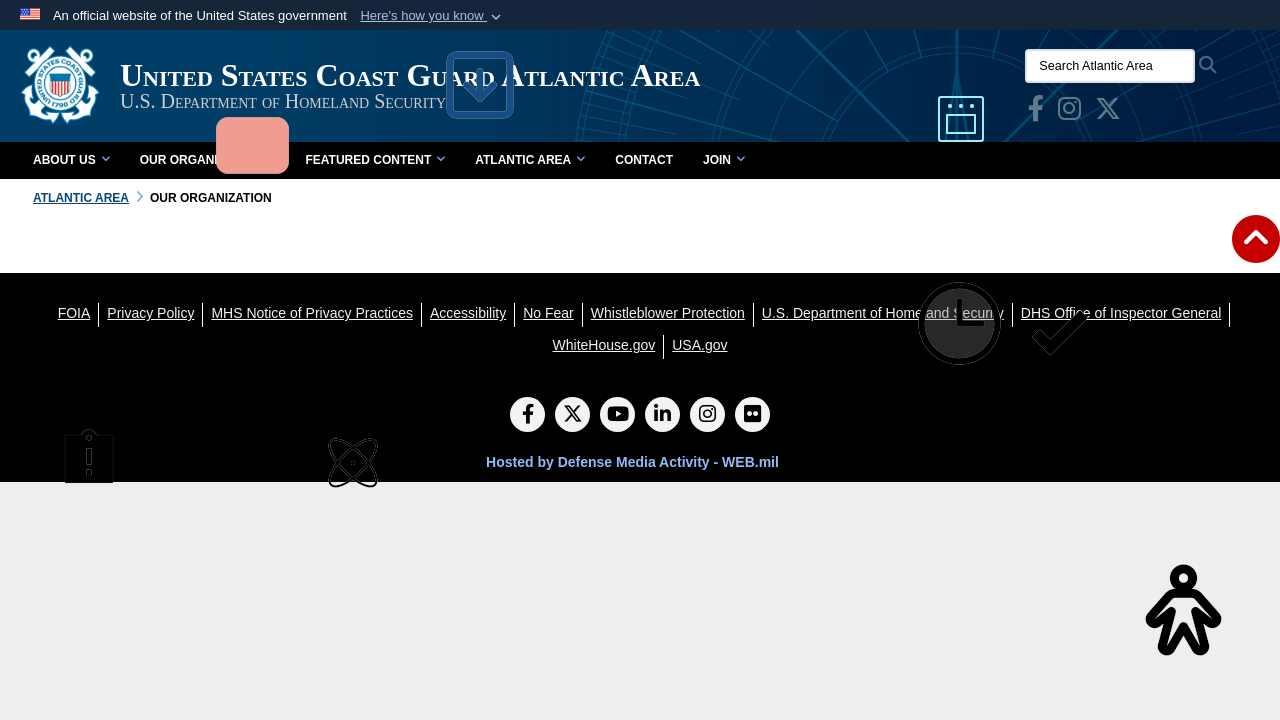 This screenshot has width=1280, height=720. Describe the element at coordinates (89, 459) in the screenshot. I see `indicates an overdue or late assignment` at that location.